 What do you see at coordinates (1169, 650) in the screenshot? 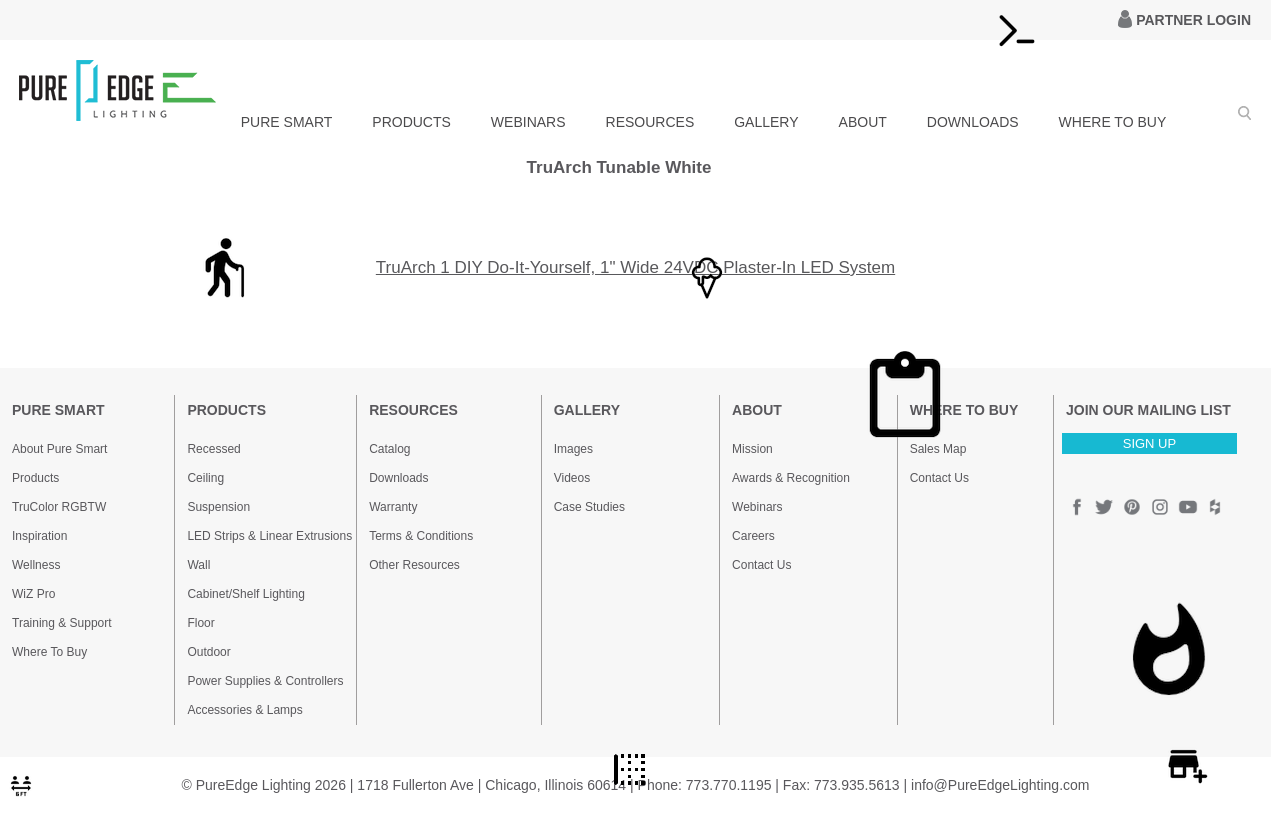
I see `view trending or popular content` at bounding box center [1169, 650].